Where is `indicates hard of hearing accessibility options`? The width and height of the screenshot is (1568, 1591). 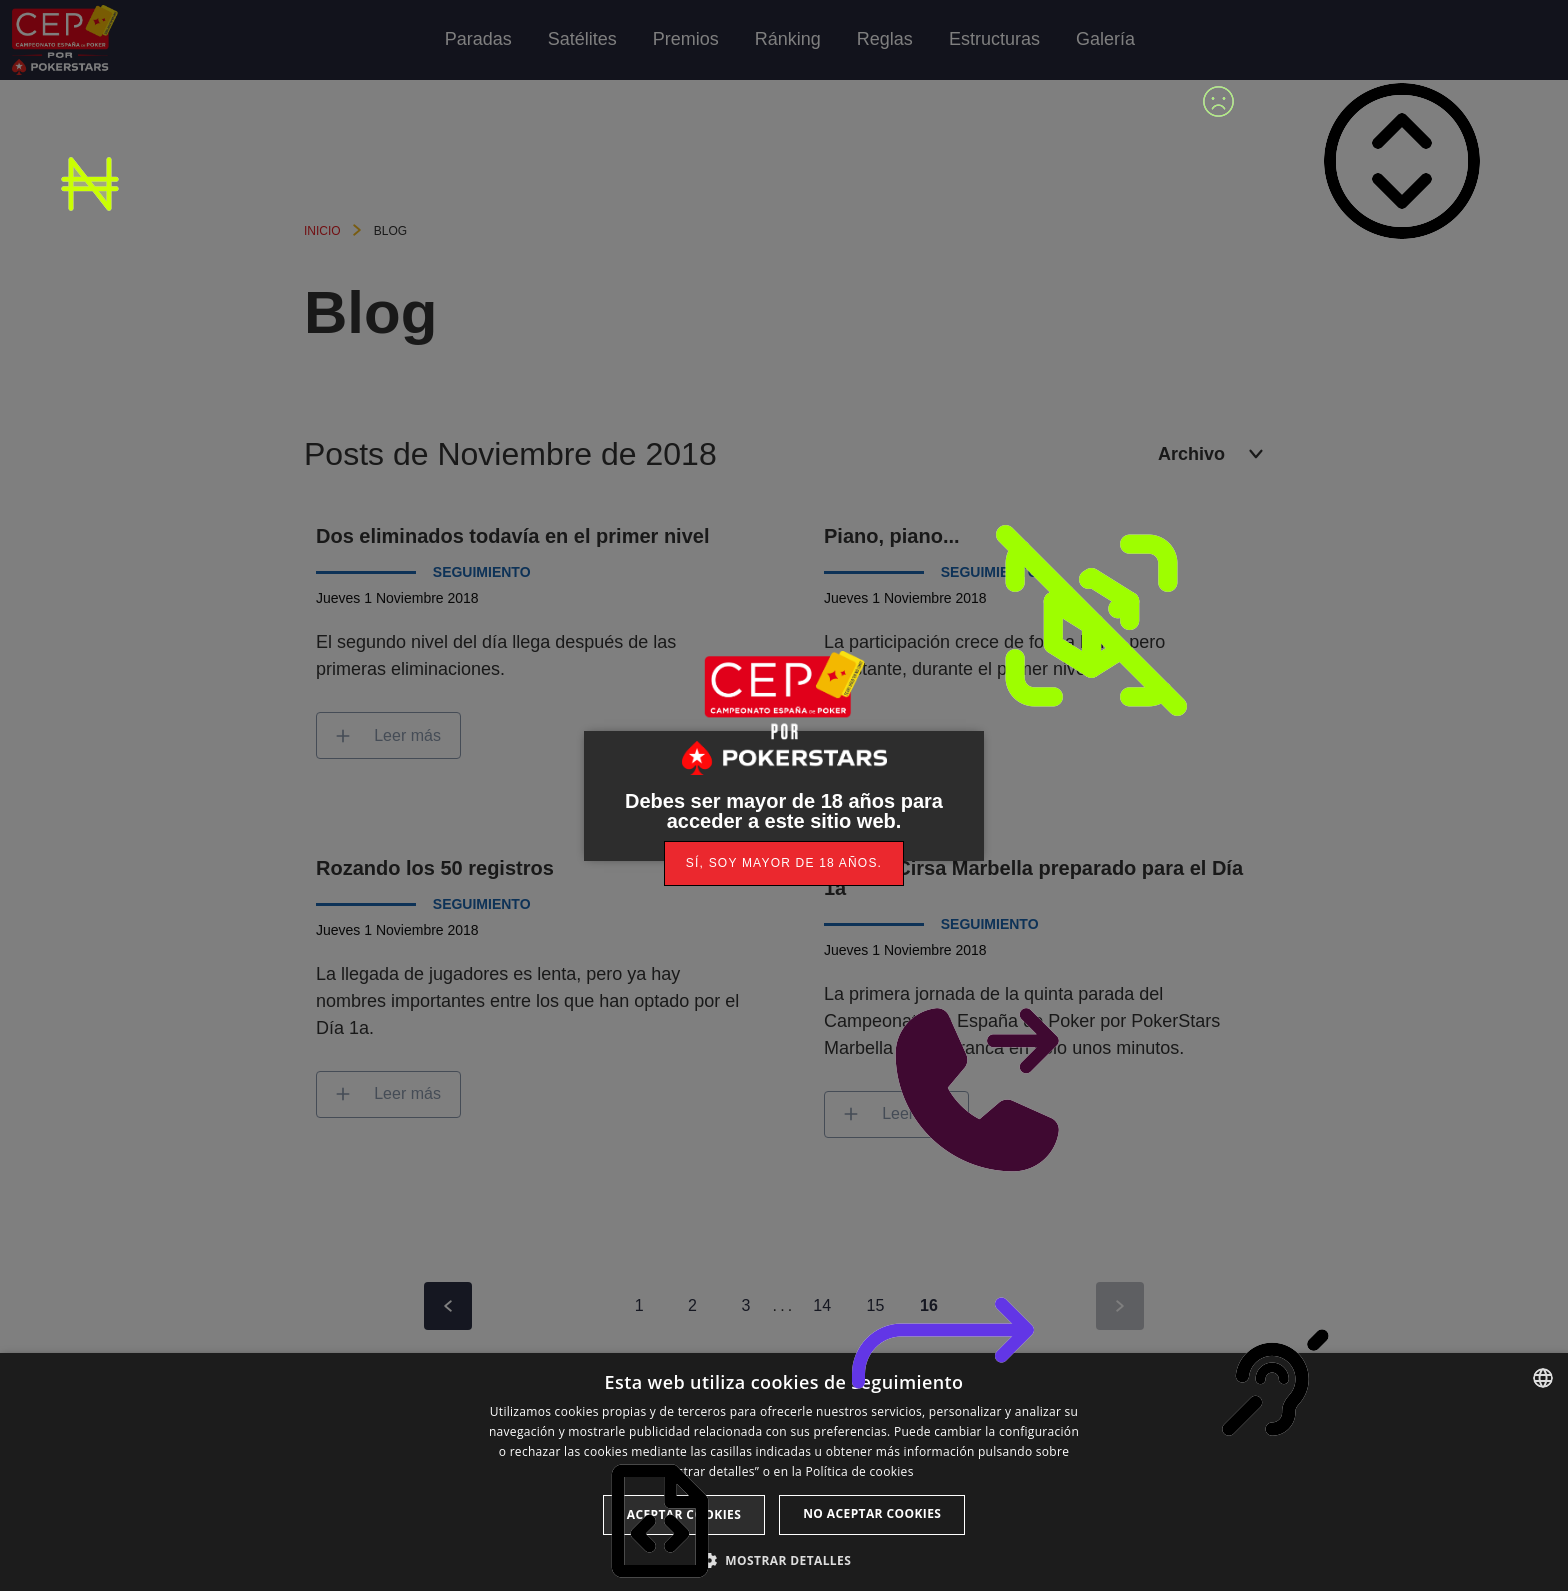 indicates hard of hearing accessibility options is located at coordinates (1275, 1382).